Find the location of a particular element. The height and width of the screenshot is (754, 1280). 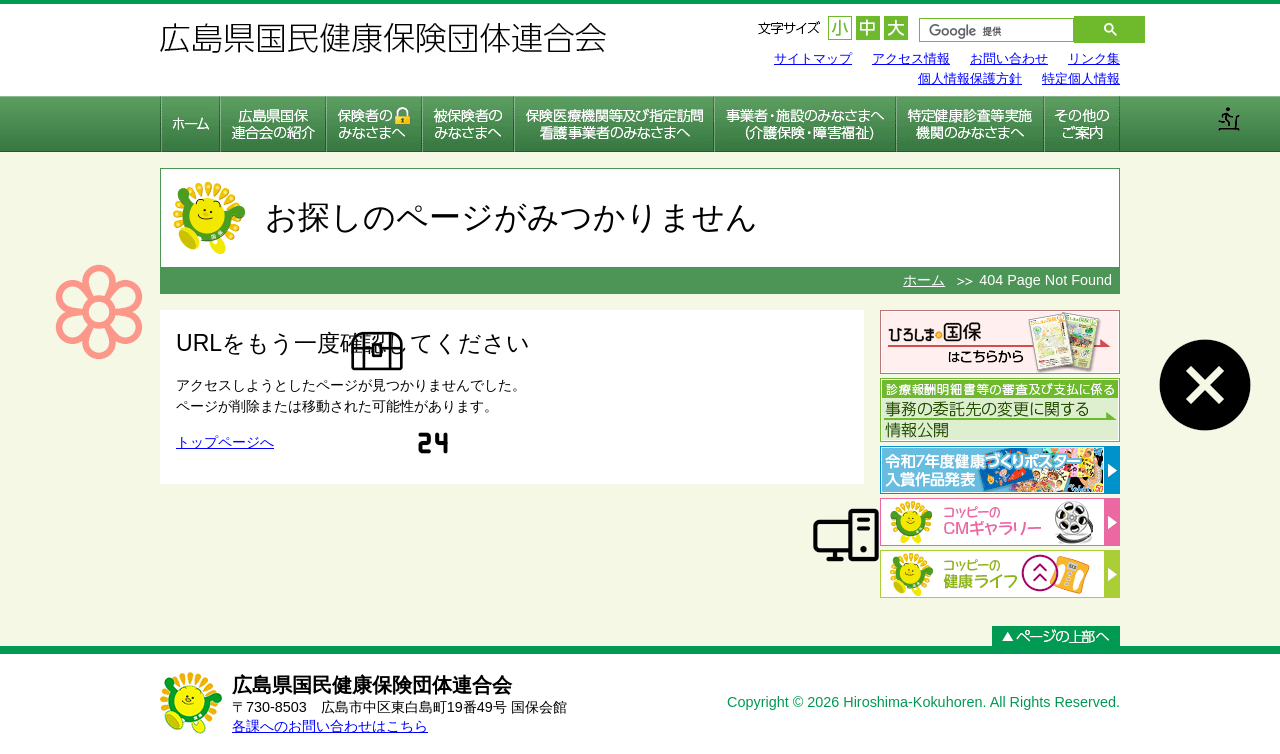

access your rewards or collectibles is located at coordinates (377, 352).